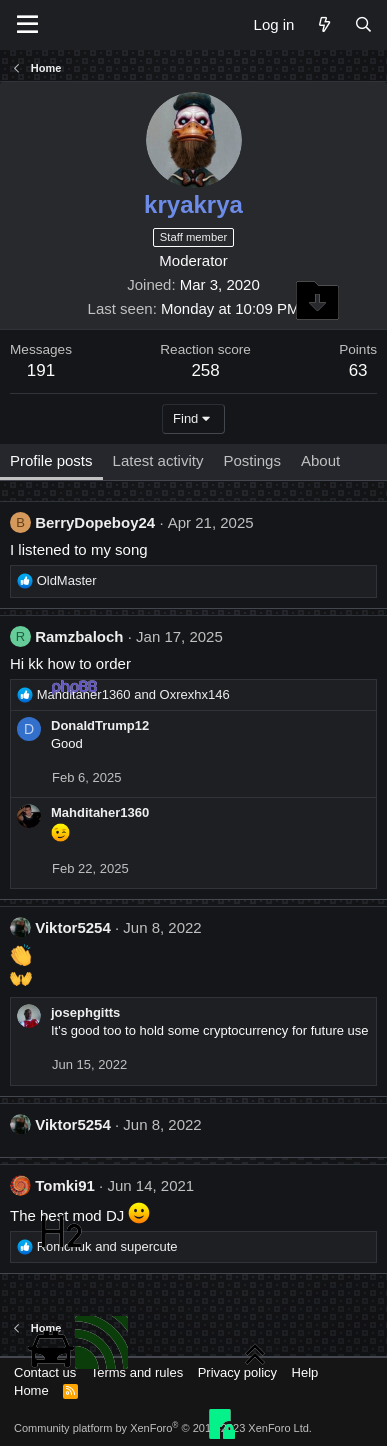 This screenshot has width=387, height=1446. I want to click on format text as heading level 2, so click(61, 1231).